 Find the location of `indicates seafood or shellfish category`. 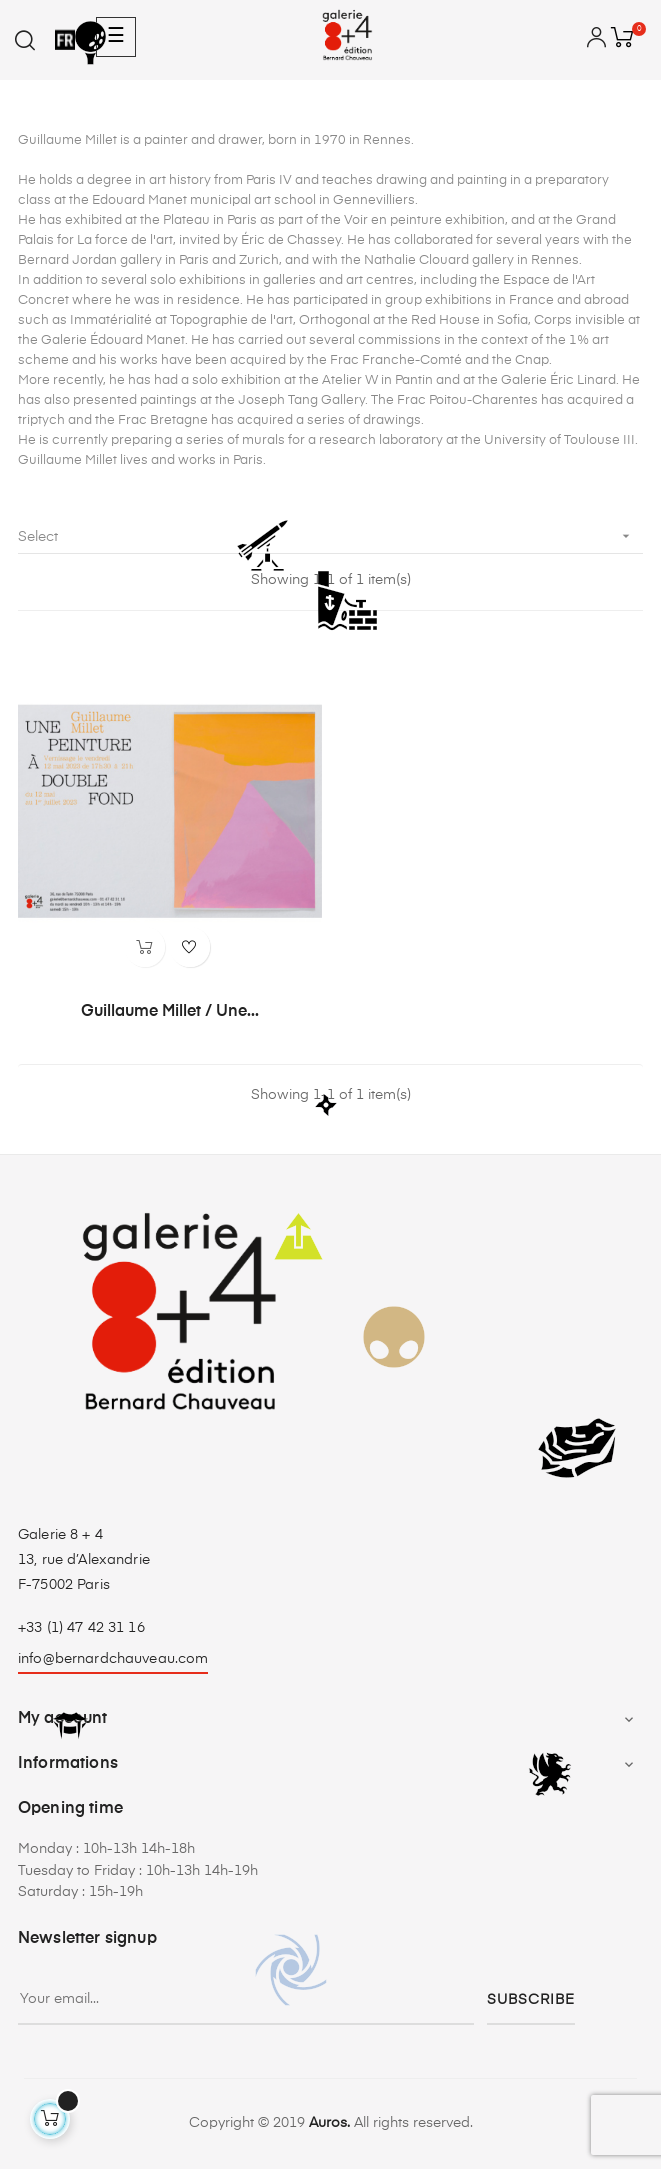

indicates seafood or shellfish category is located at coordinates (577, 1448).